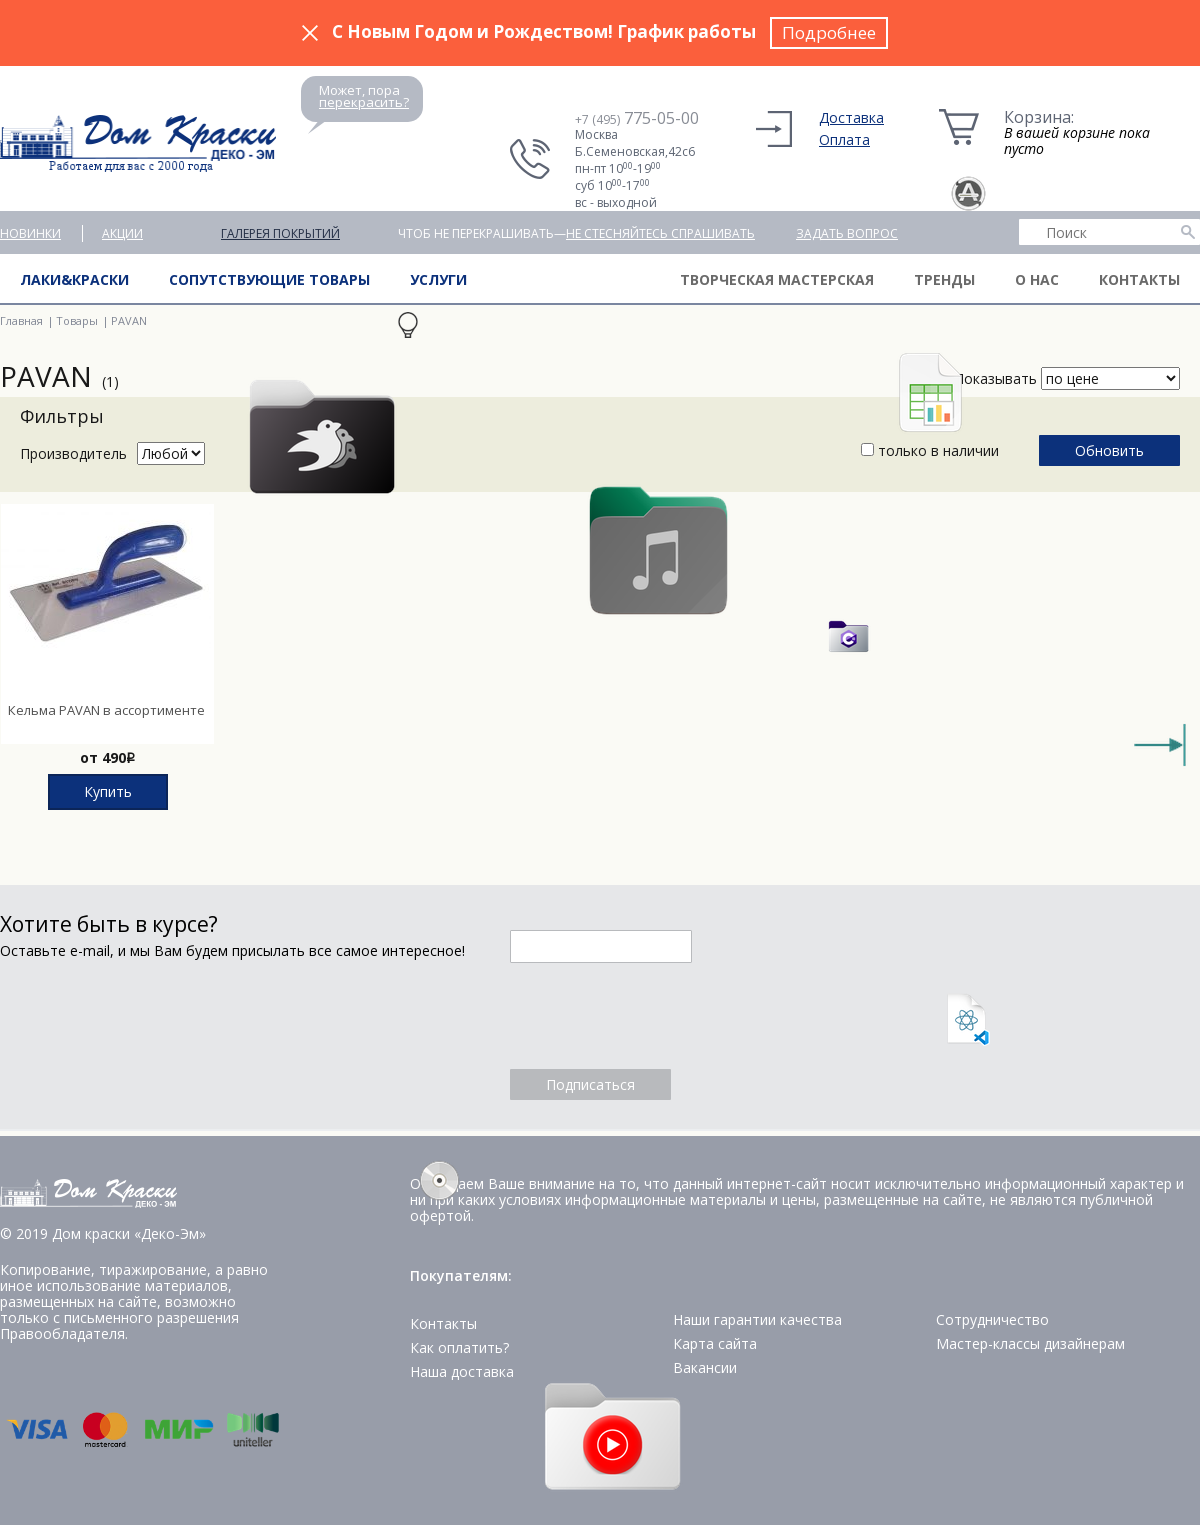  What do you see at coordinates (321, 440) in the screenshot?
I see `folder containing bevy game engine project files` at bounding box center [321, 440].